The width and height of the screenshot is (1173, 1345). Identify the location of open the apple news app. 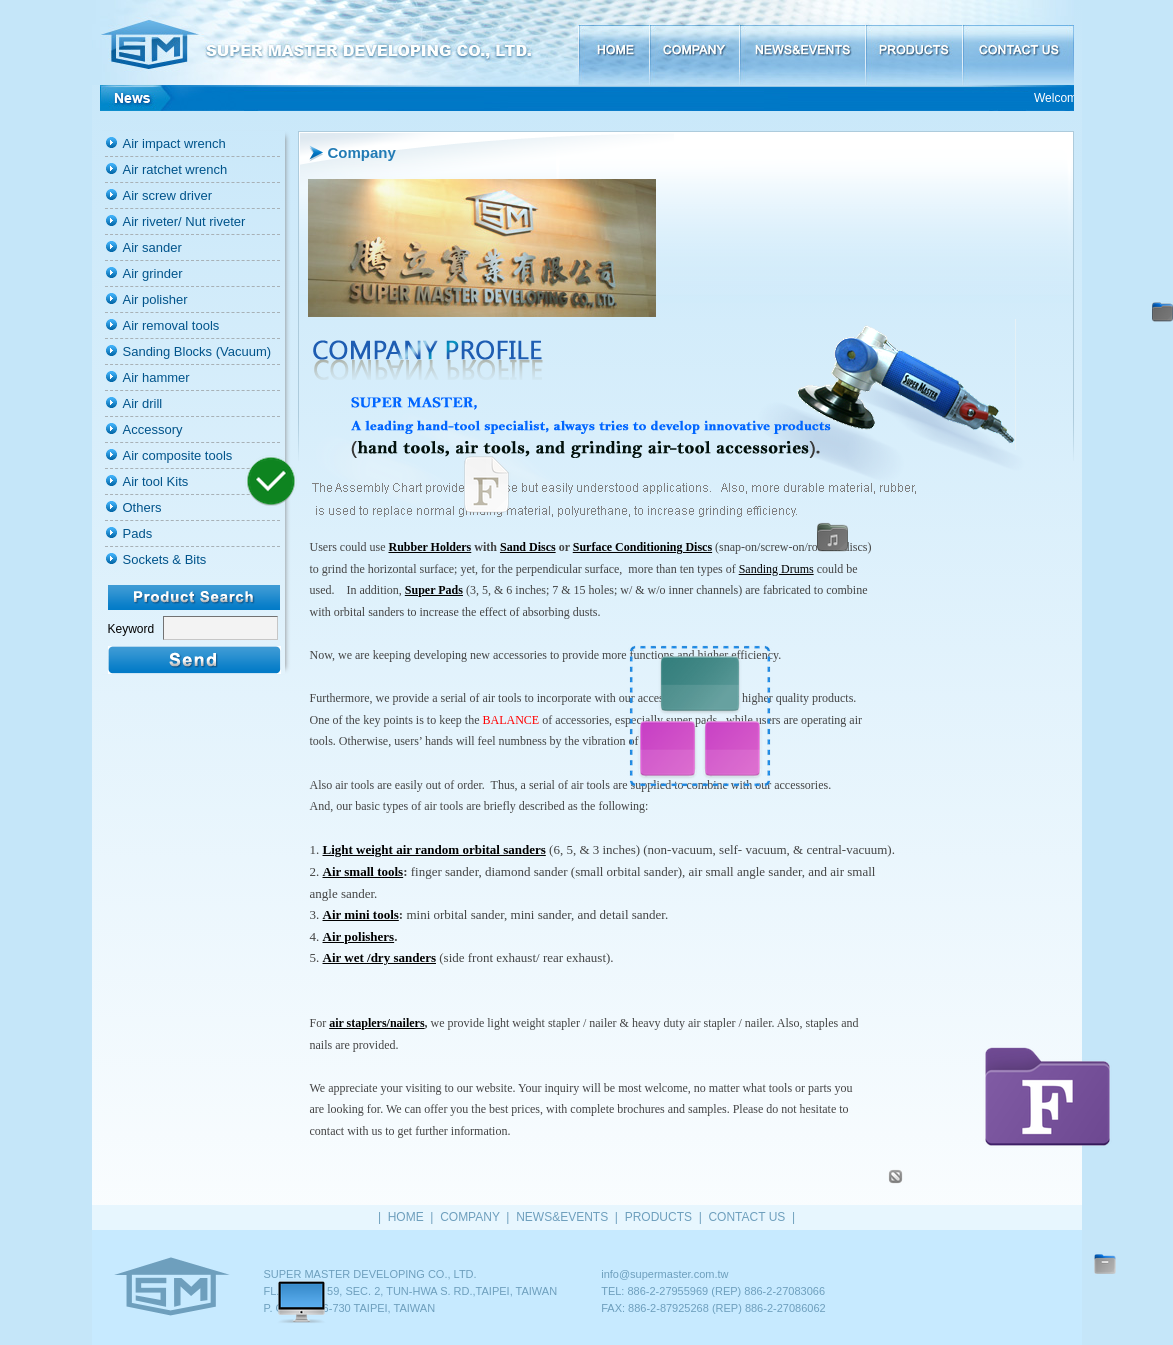
(895, 1176).